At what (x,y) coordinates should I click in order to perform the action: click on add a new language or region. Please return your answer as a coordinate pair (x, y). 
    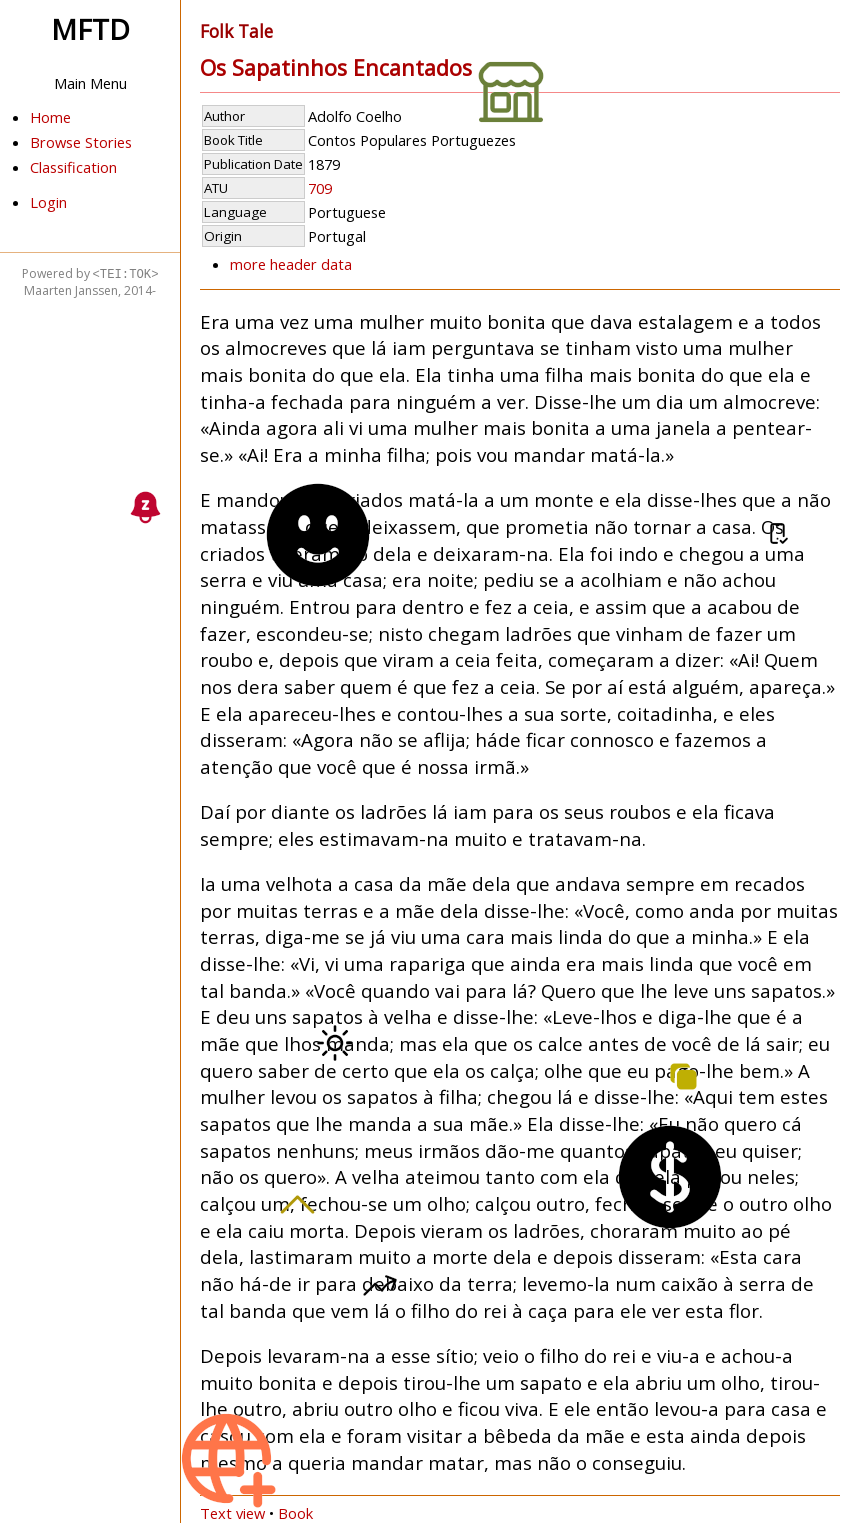
    Looking at the image, I should click on (226, 1458).